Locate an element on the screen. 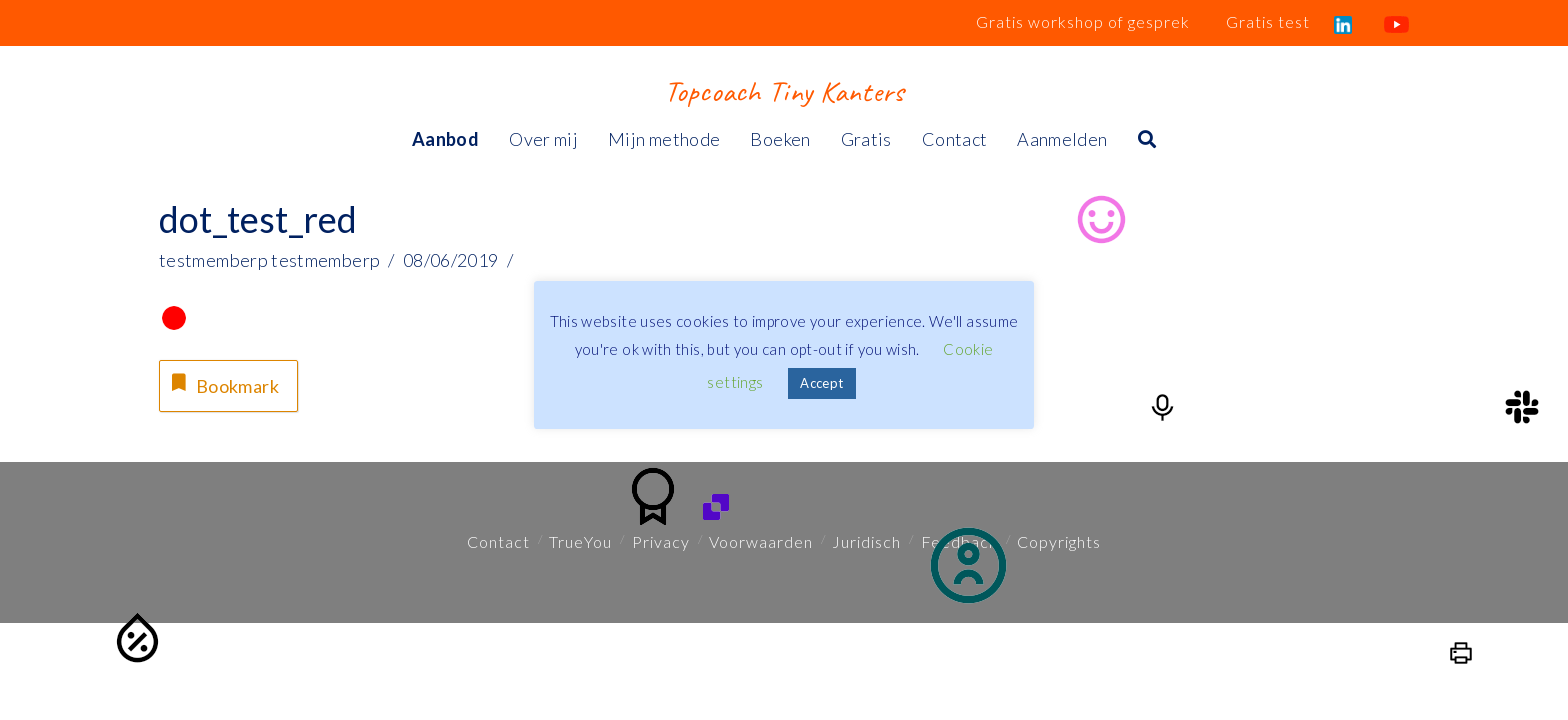  print the current document is located at coordinates (1461, 653).